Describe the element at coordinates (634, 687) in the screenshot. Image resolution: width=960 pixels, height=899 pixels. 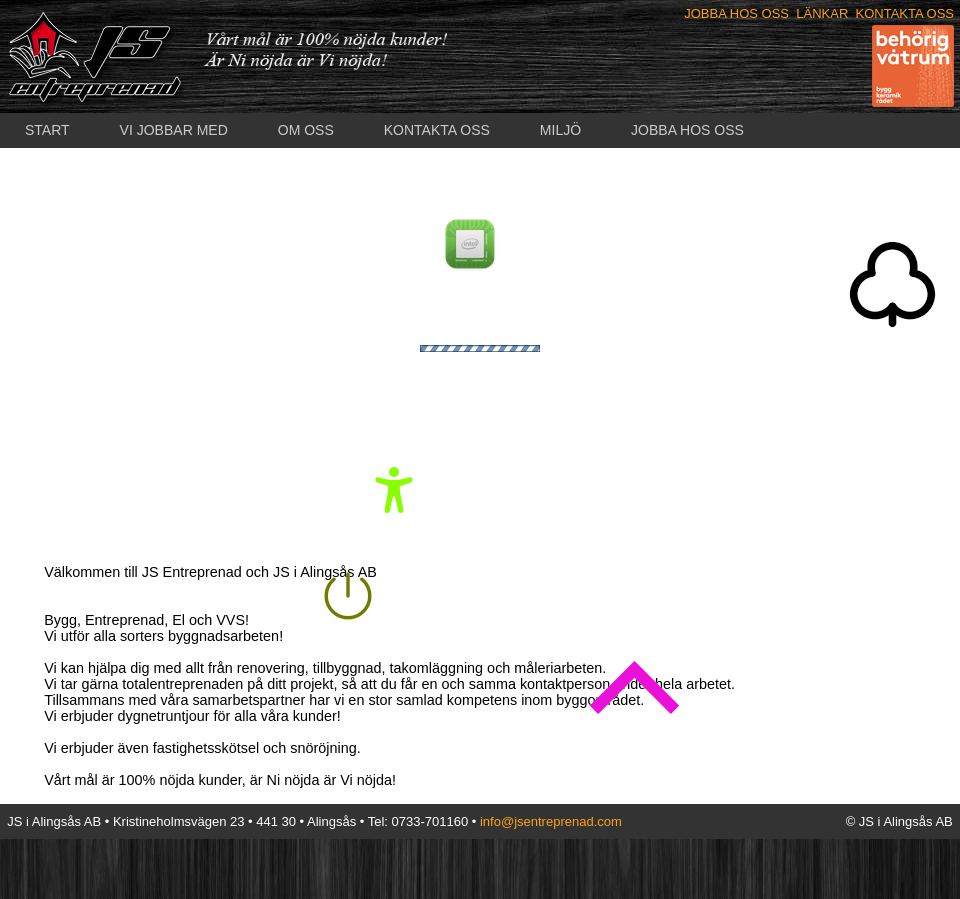
I see `collapse an expanded section` at that location.